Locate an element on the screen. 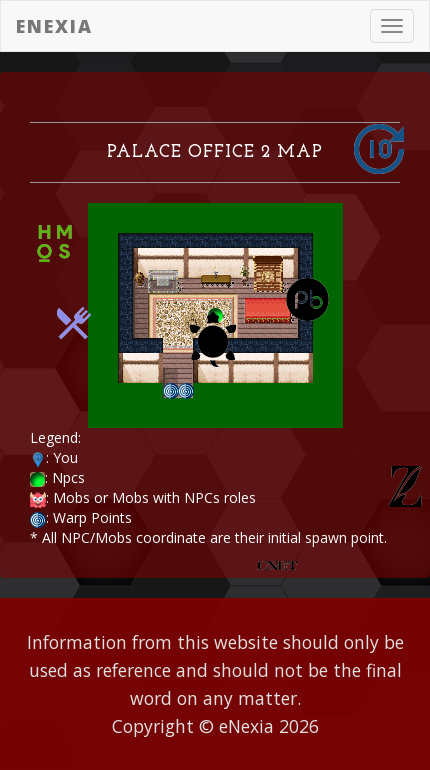  open the Zola website or app is located at coordinates (405, 486).